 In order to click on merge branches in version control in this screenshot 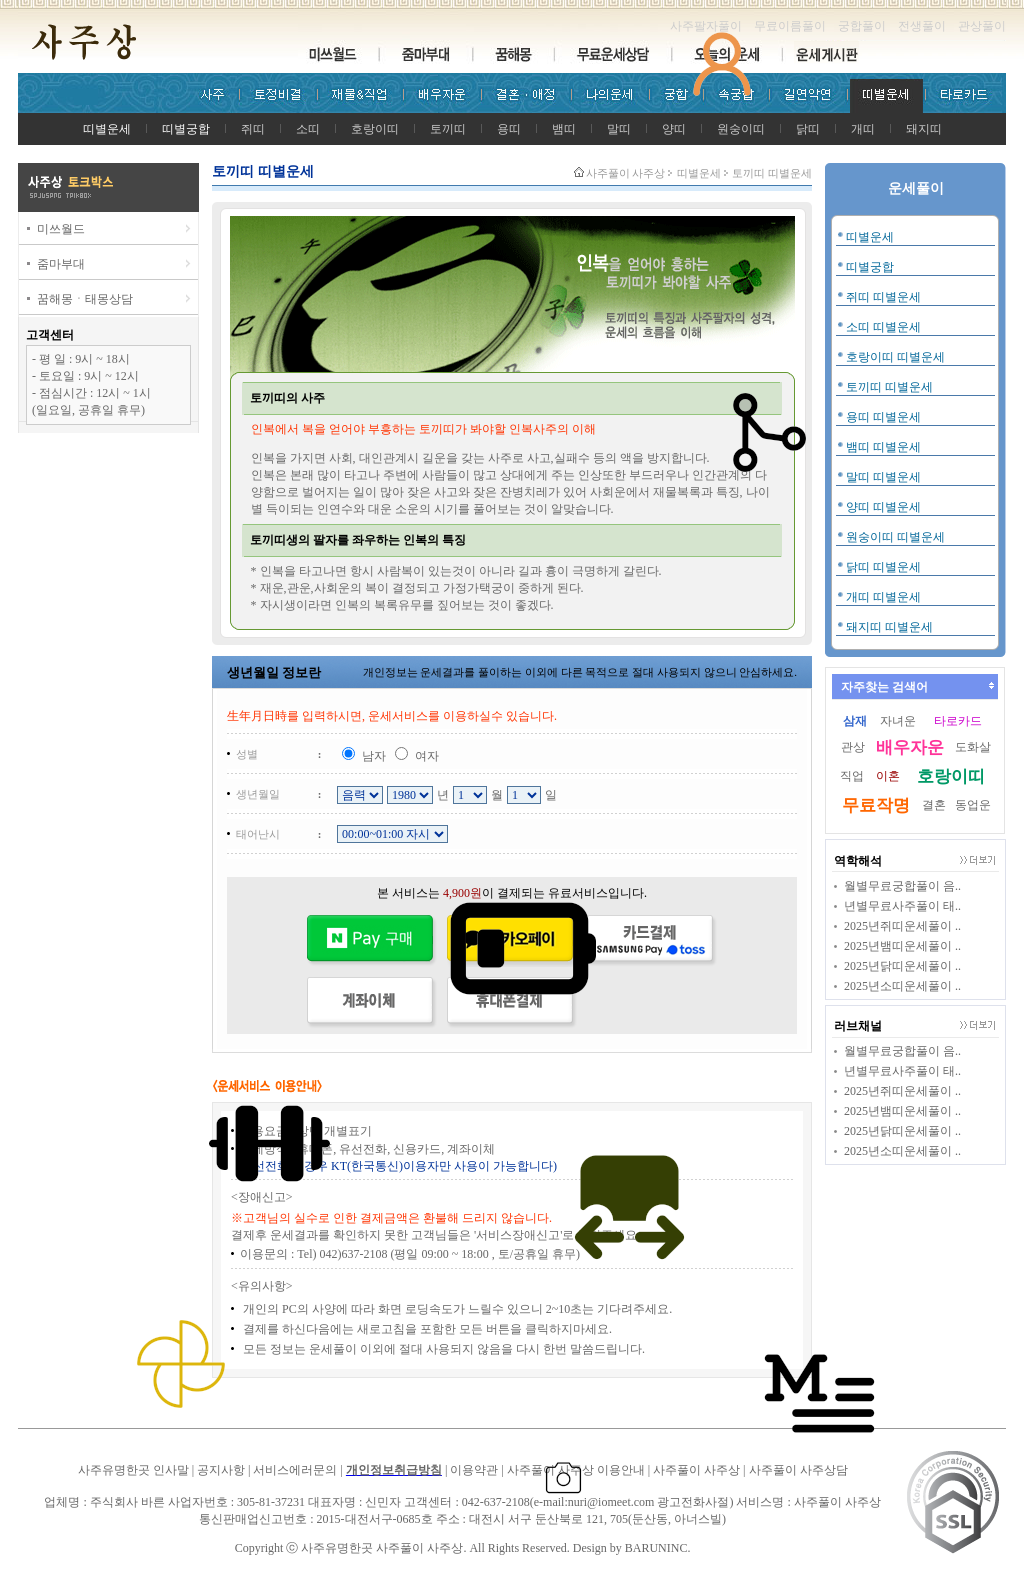, I will do `click(763, 432)`.